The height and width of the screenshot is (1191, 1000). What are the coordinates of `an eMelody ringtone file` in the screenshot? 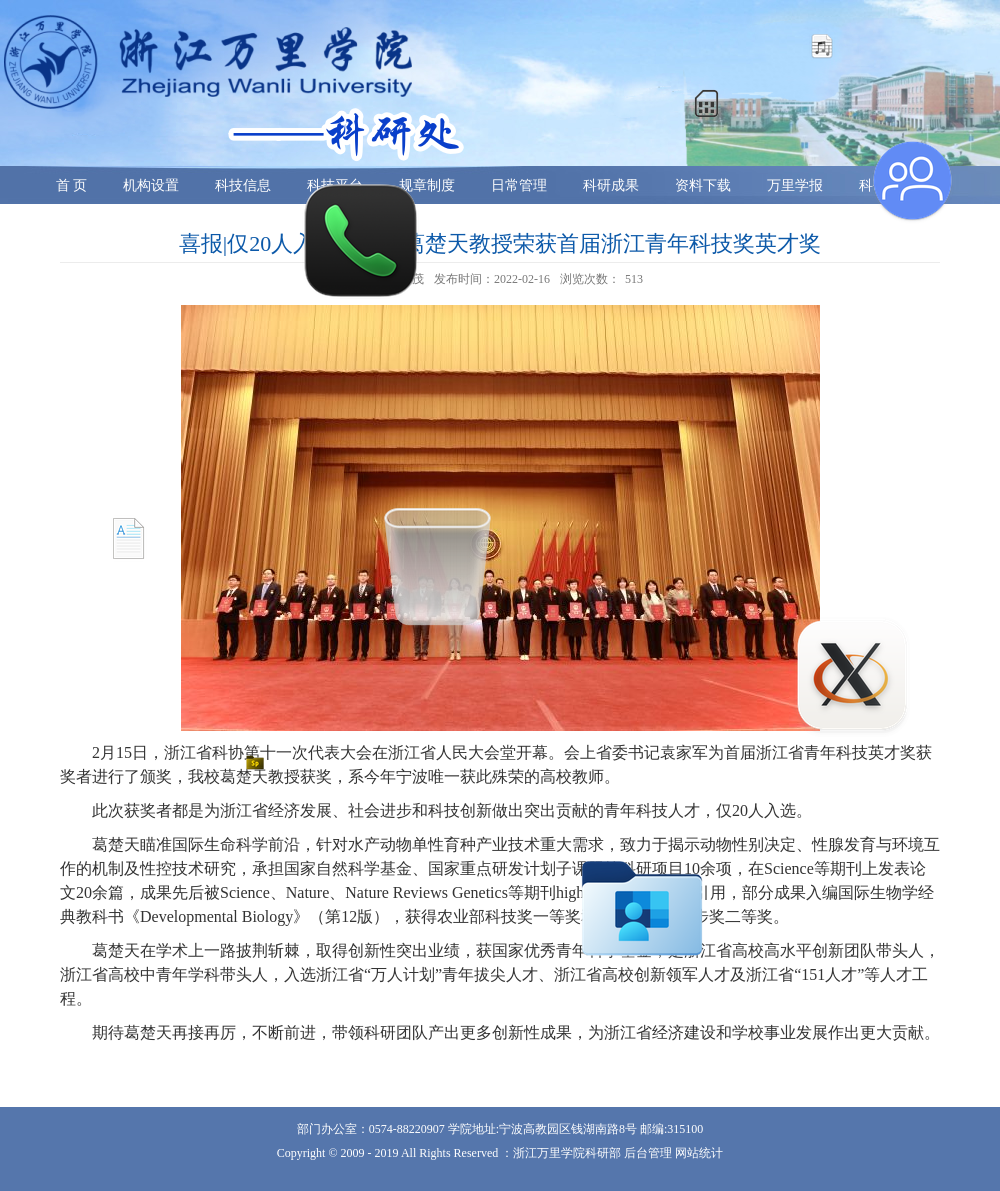 It's located at (822, 46).